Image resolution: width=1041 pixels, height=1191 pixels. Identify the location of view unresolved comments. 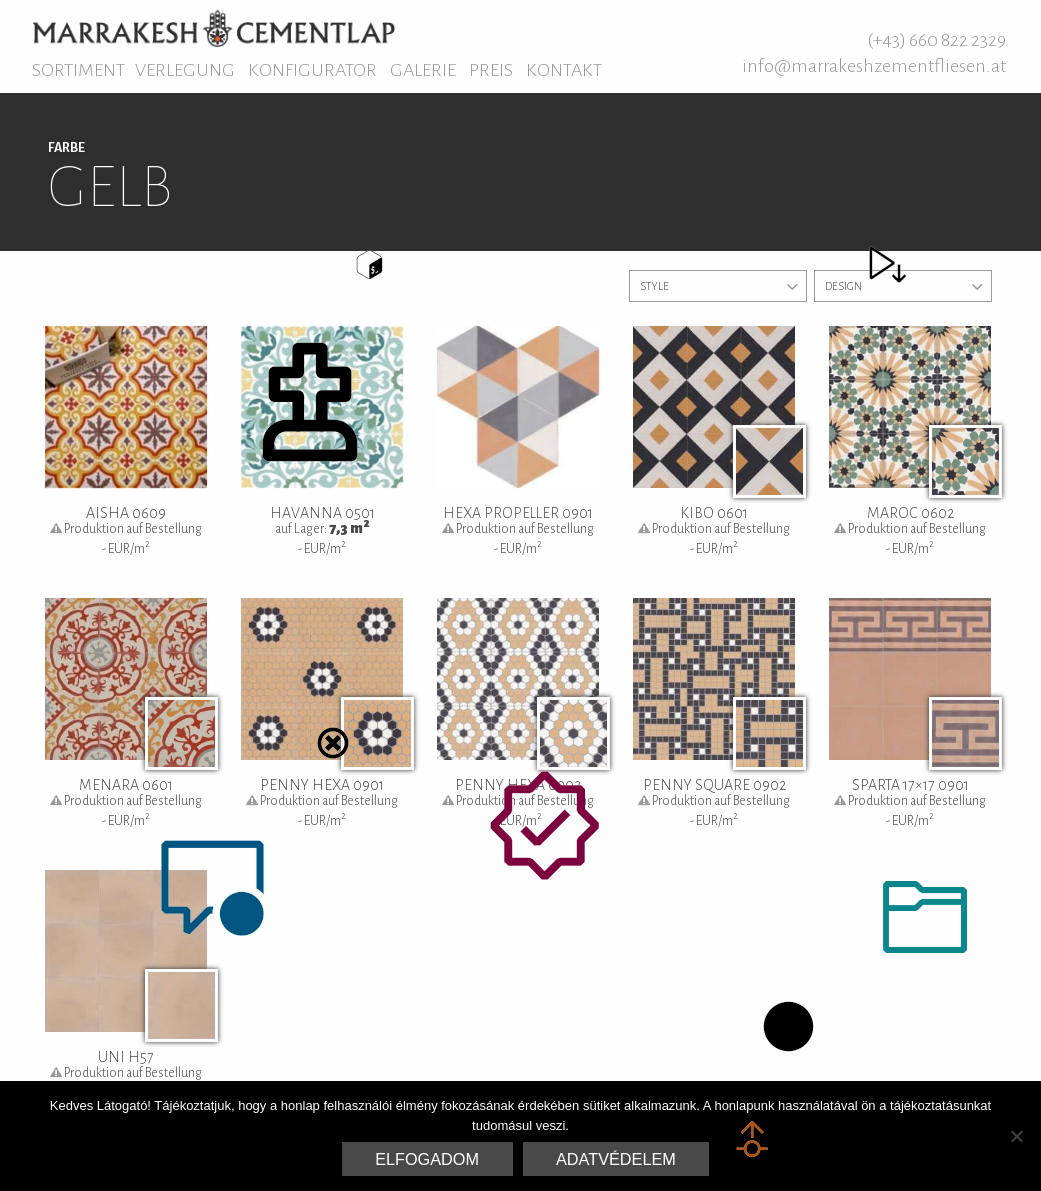
(212, 884).